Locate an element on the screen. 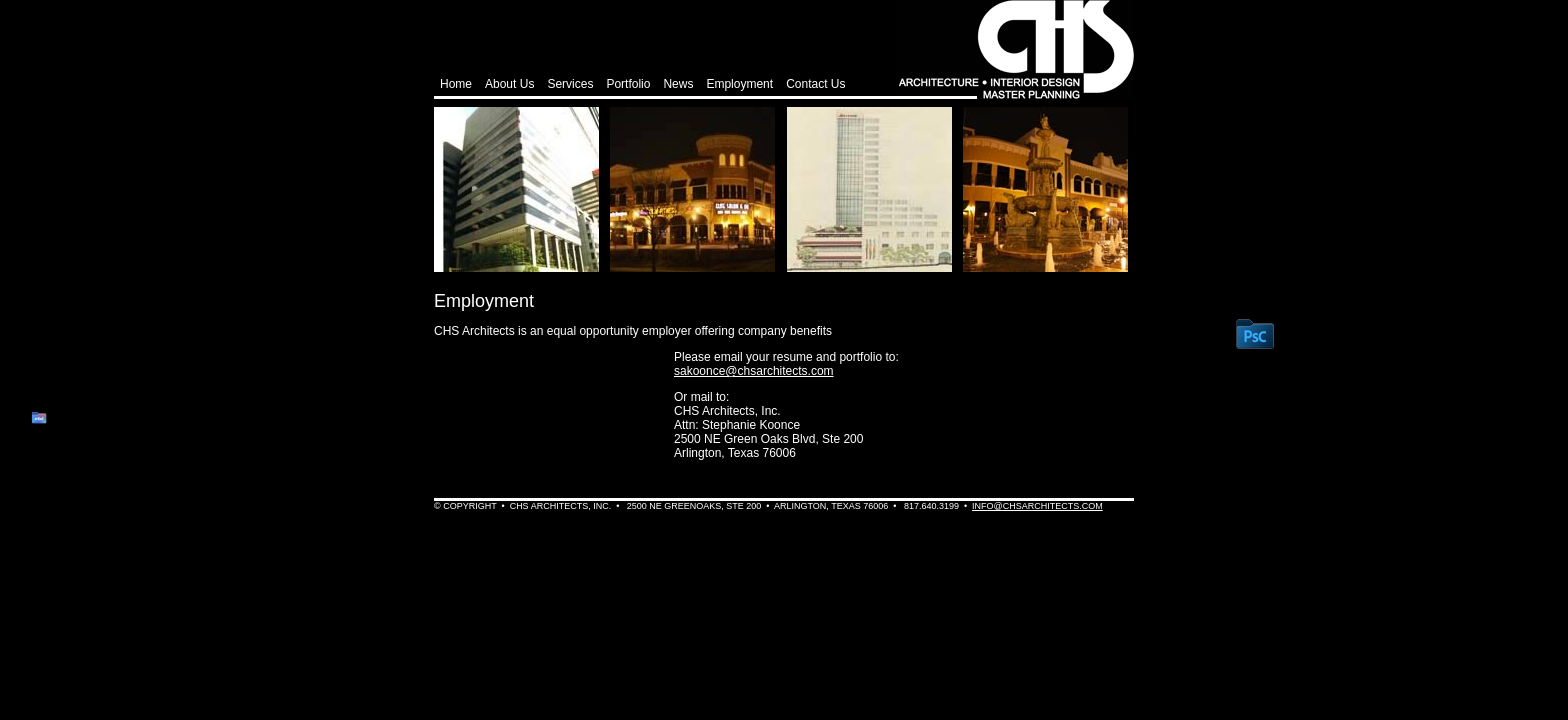 The height and width of the screenshot is (720, 1568). folder containing intel-related files or software is located at coordinates (39, 418).